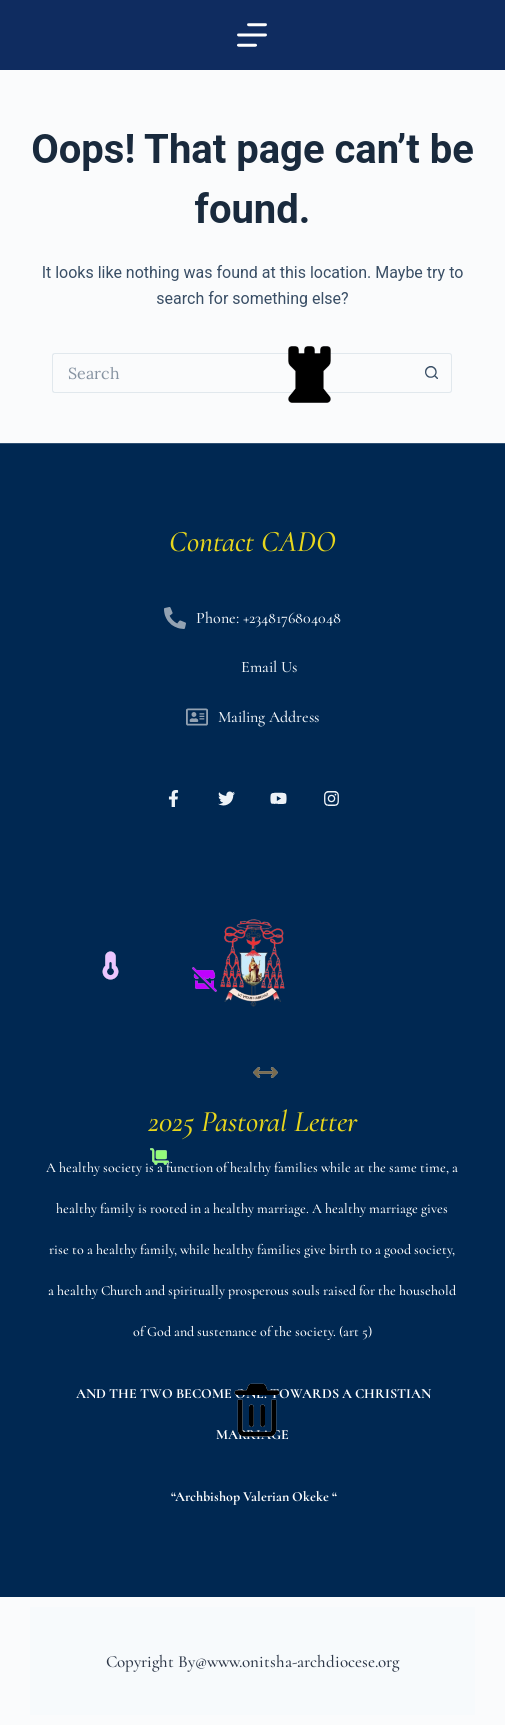 The width and height of the screenshot is (505, 1725). Describe the element at coordinates (309, 374) in the screenshot. I see `access chess game or strategy features` at that location.